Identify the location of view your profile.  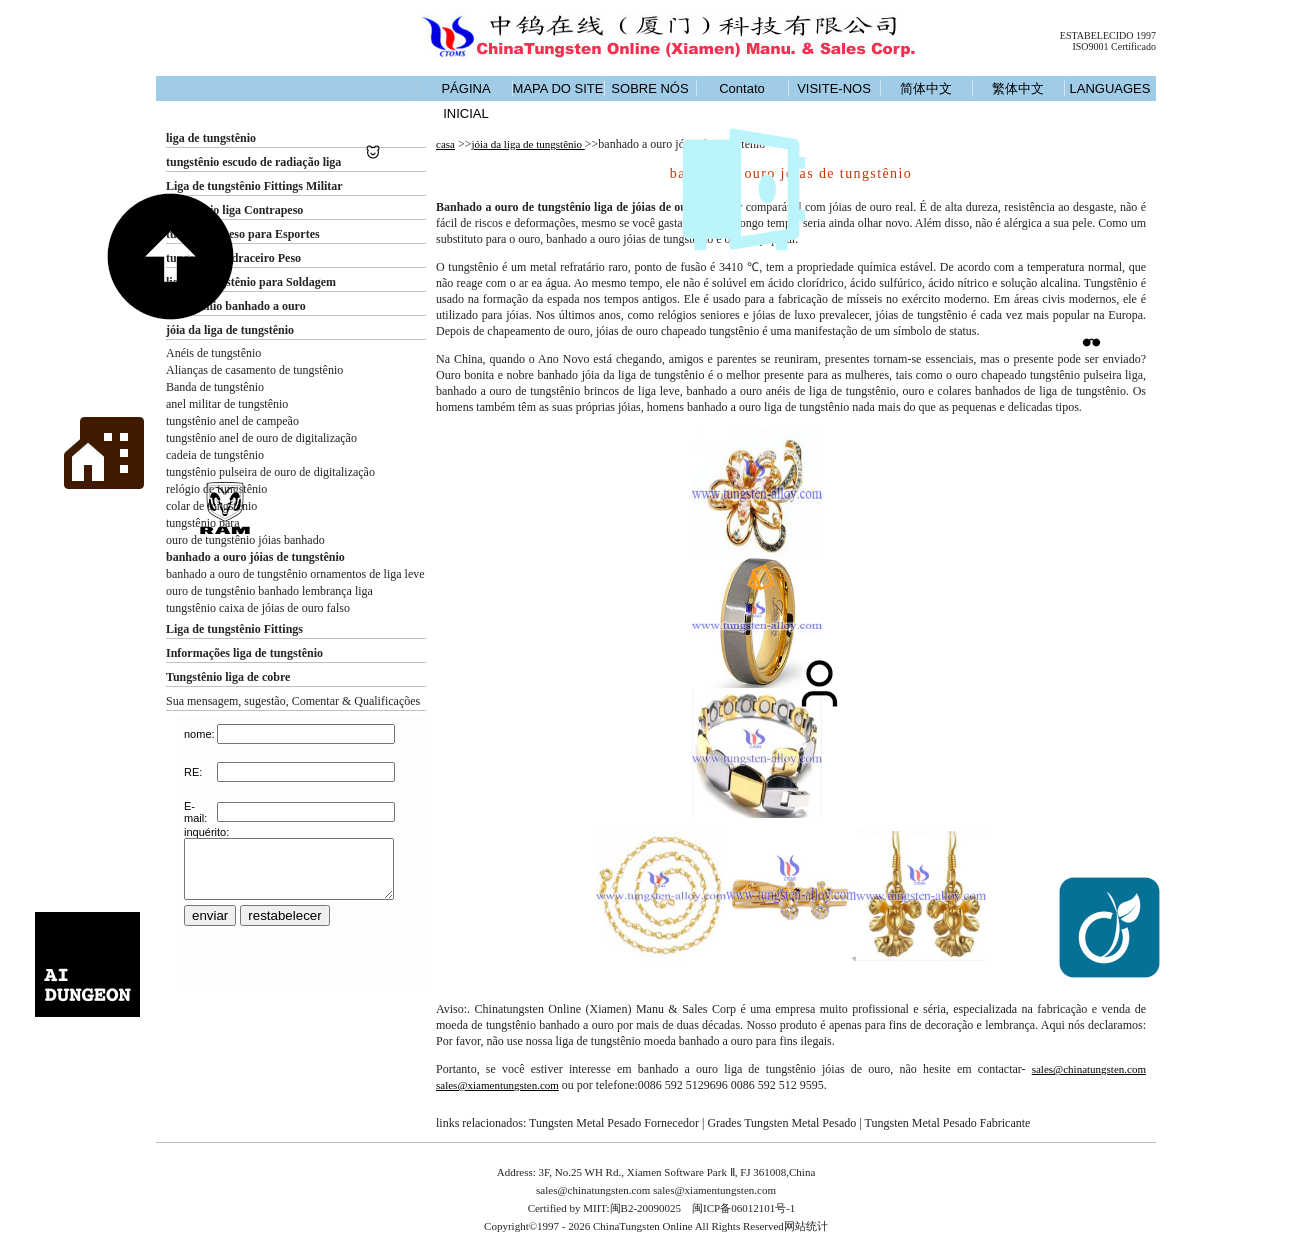
(819, 684).